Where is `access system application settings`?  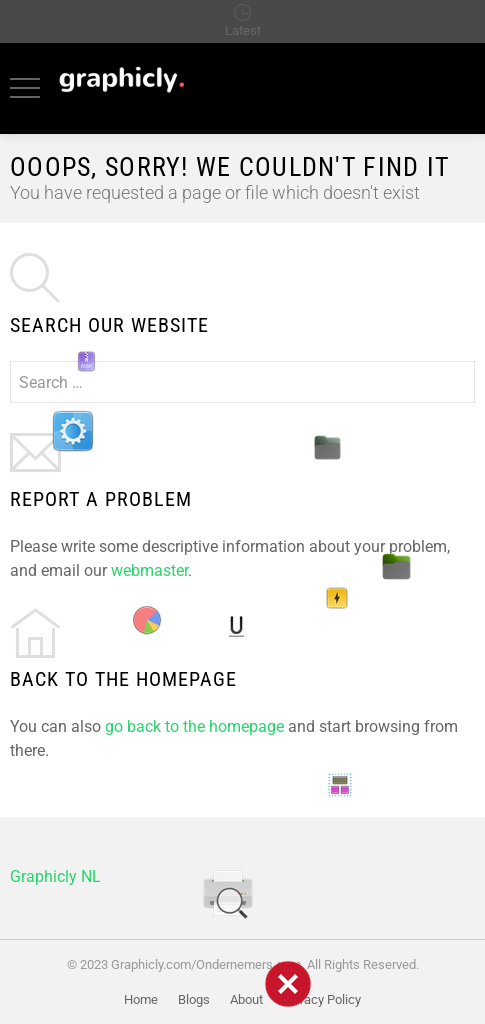
access system application settings is located at coordinates (73, 431).